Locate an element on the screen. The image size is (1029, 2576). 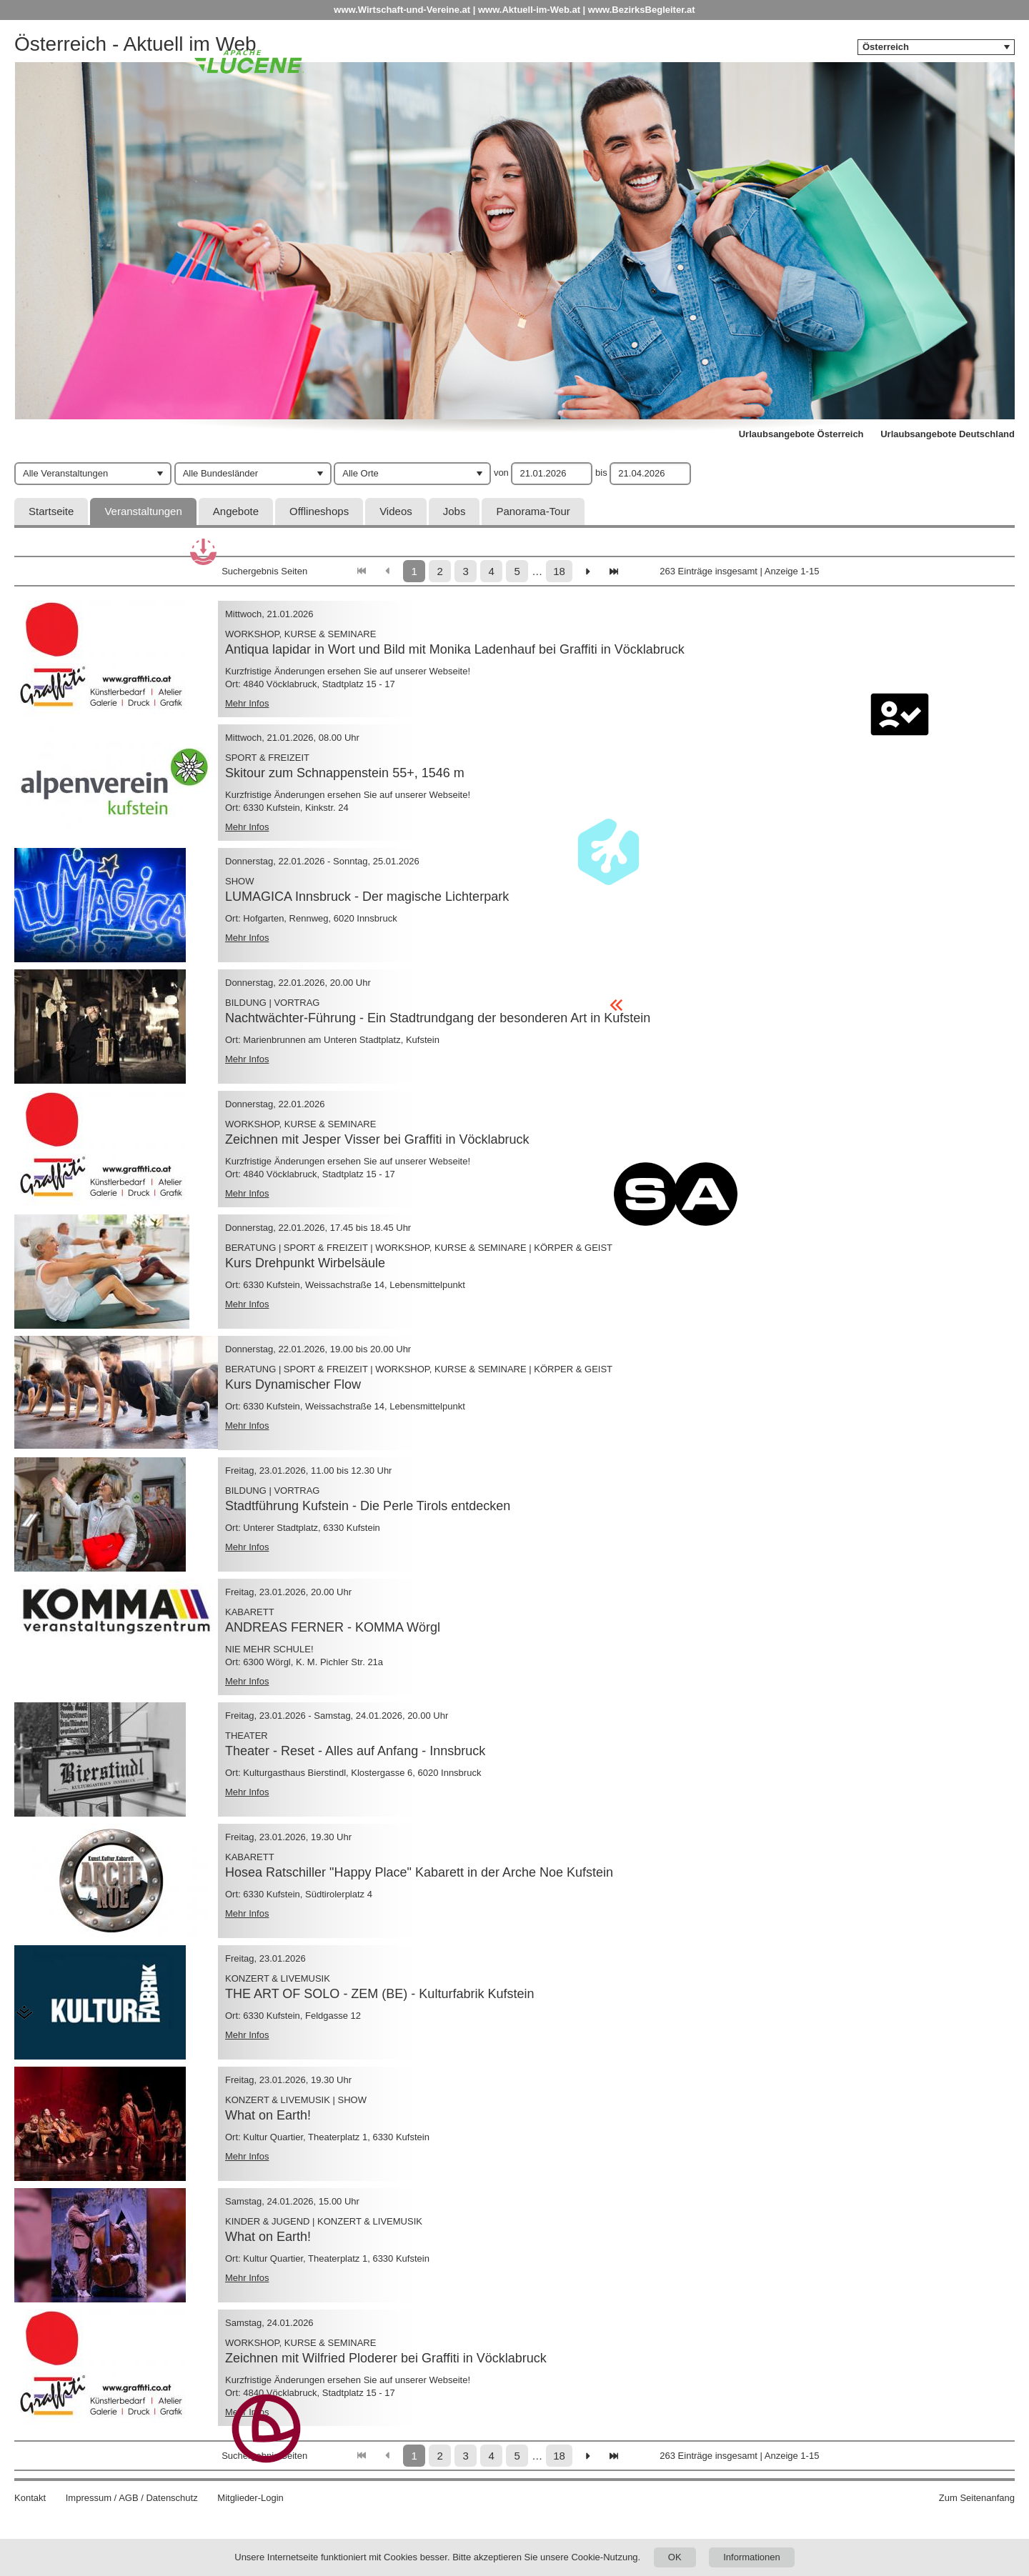
Sabancı Holding company logo is located at coordinates (675, 1194).